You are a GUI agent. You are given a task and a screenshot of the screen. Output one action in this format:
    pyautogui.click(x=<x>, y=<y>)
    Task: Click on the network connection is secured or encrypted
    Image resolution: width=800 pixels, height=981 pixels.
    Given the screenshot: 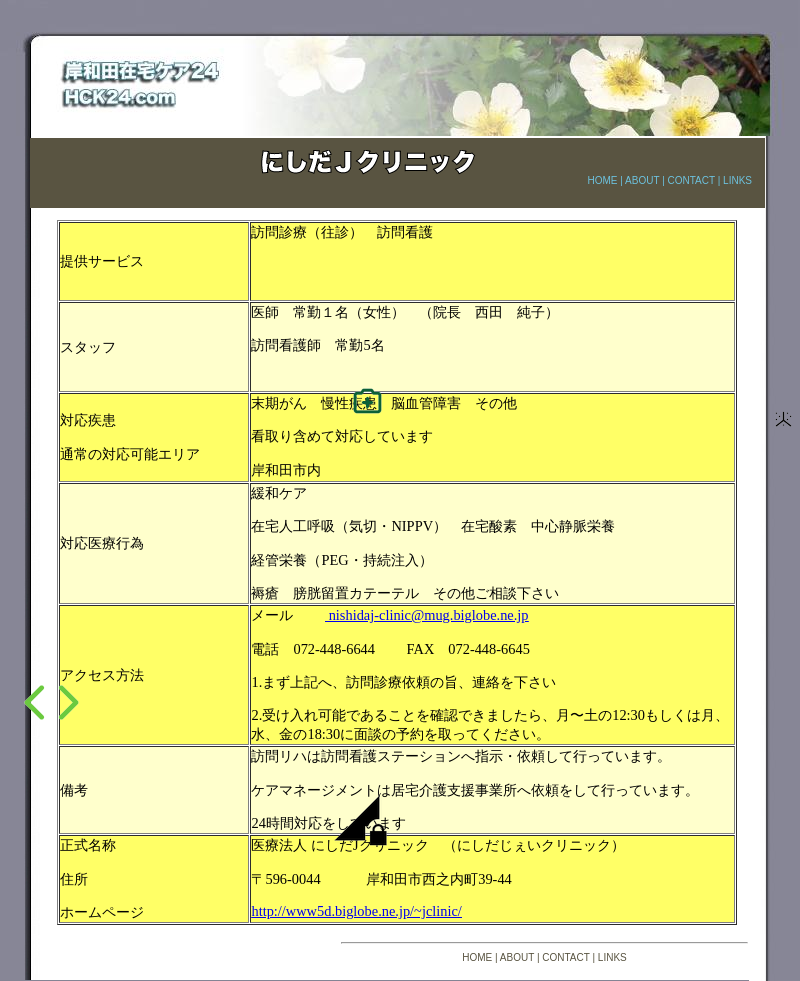 What is the action you would take?
    pyautogui.click(x=360, y=821)
    